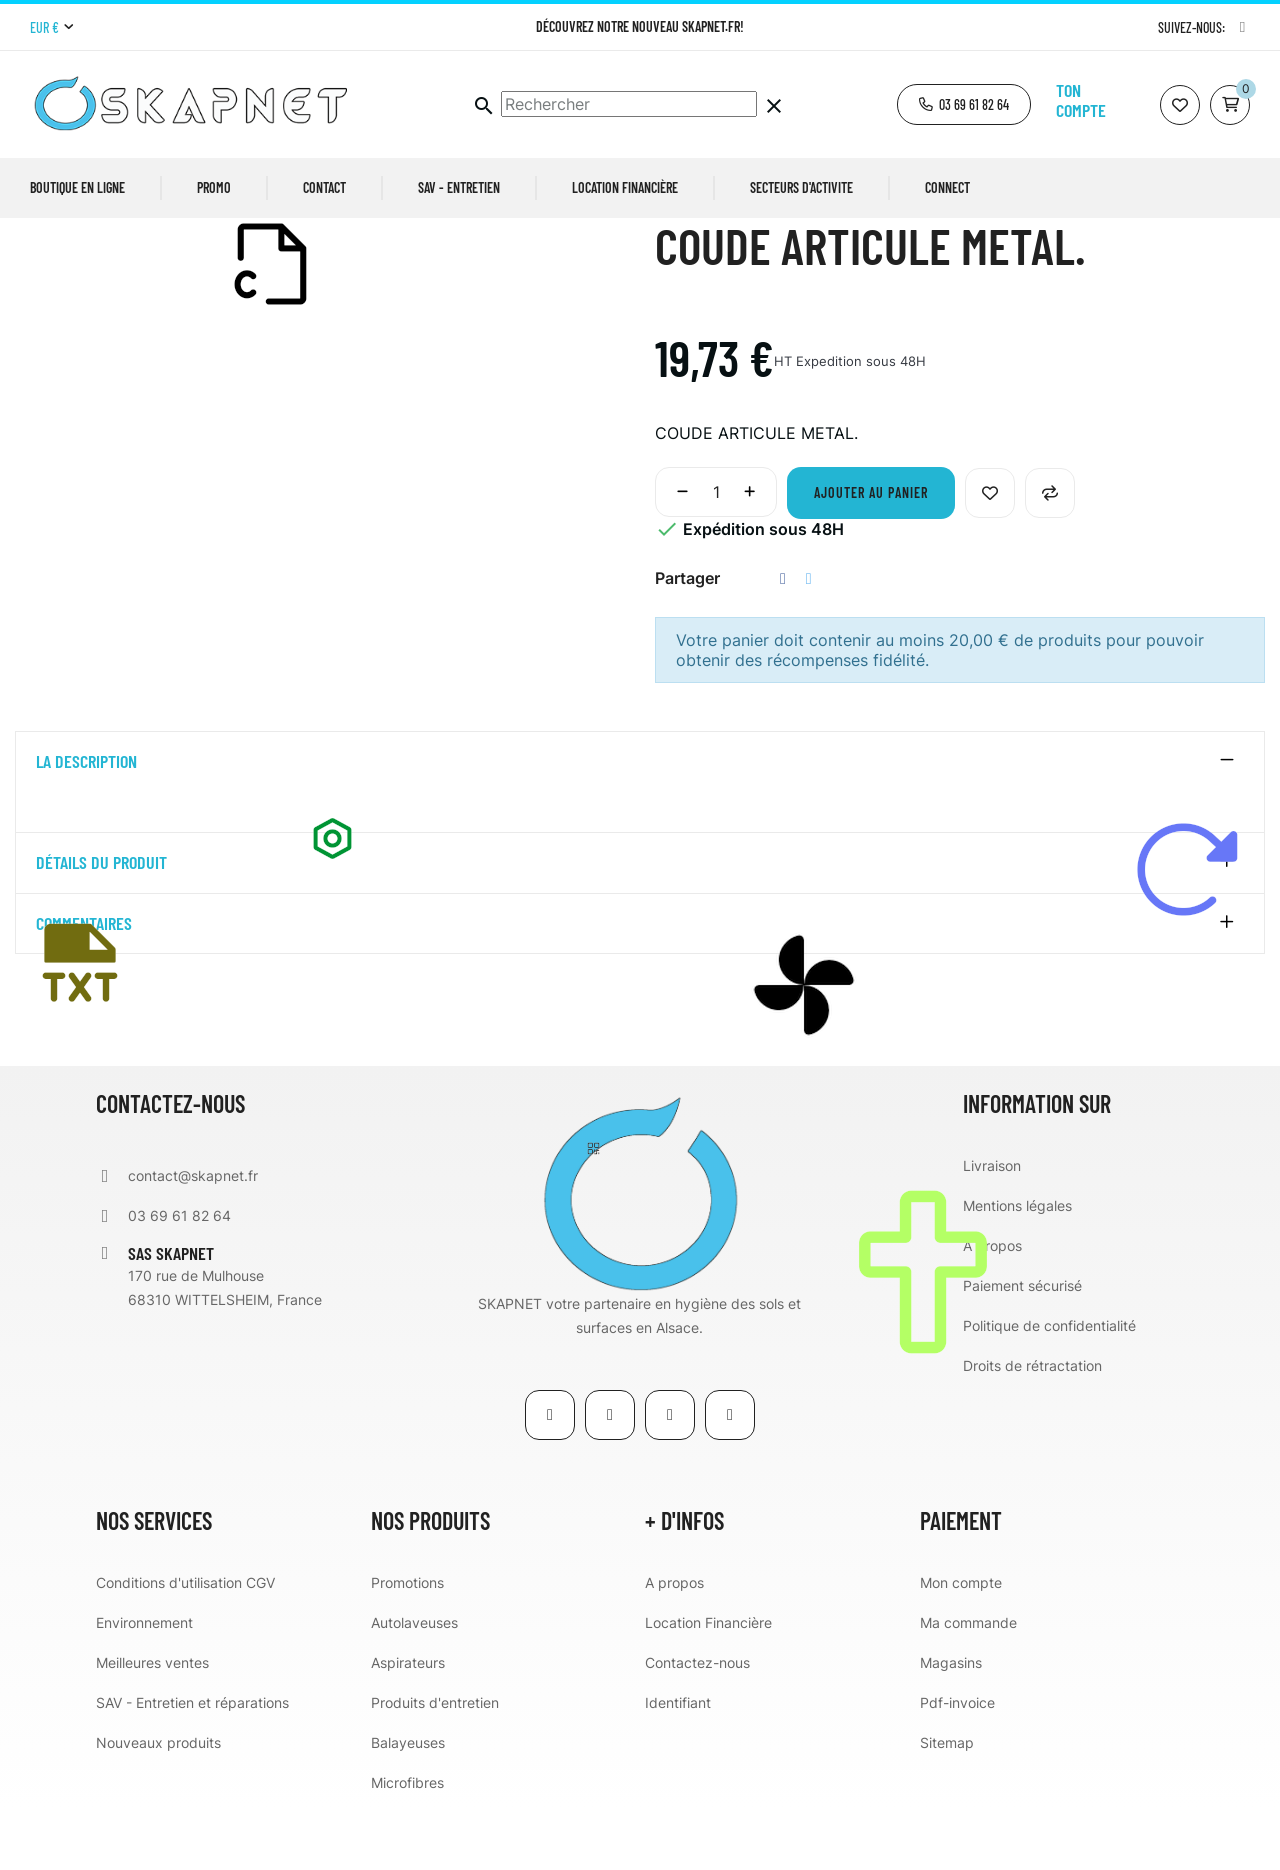 This screenshot has width=1280, height=1870. Describe the element at coordinates (804, 985) in the screenshot. I see `access toys or games category` at that location.